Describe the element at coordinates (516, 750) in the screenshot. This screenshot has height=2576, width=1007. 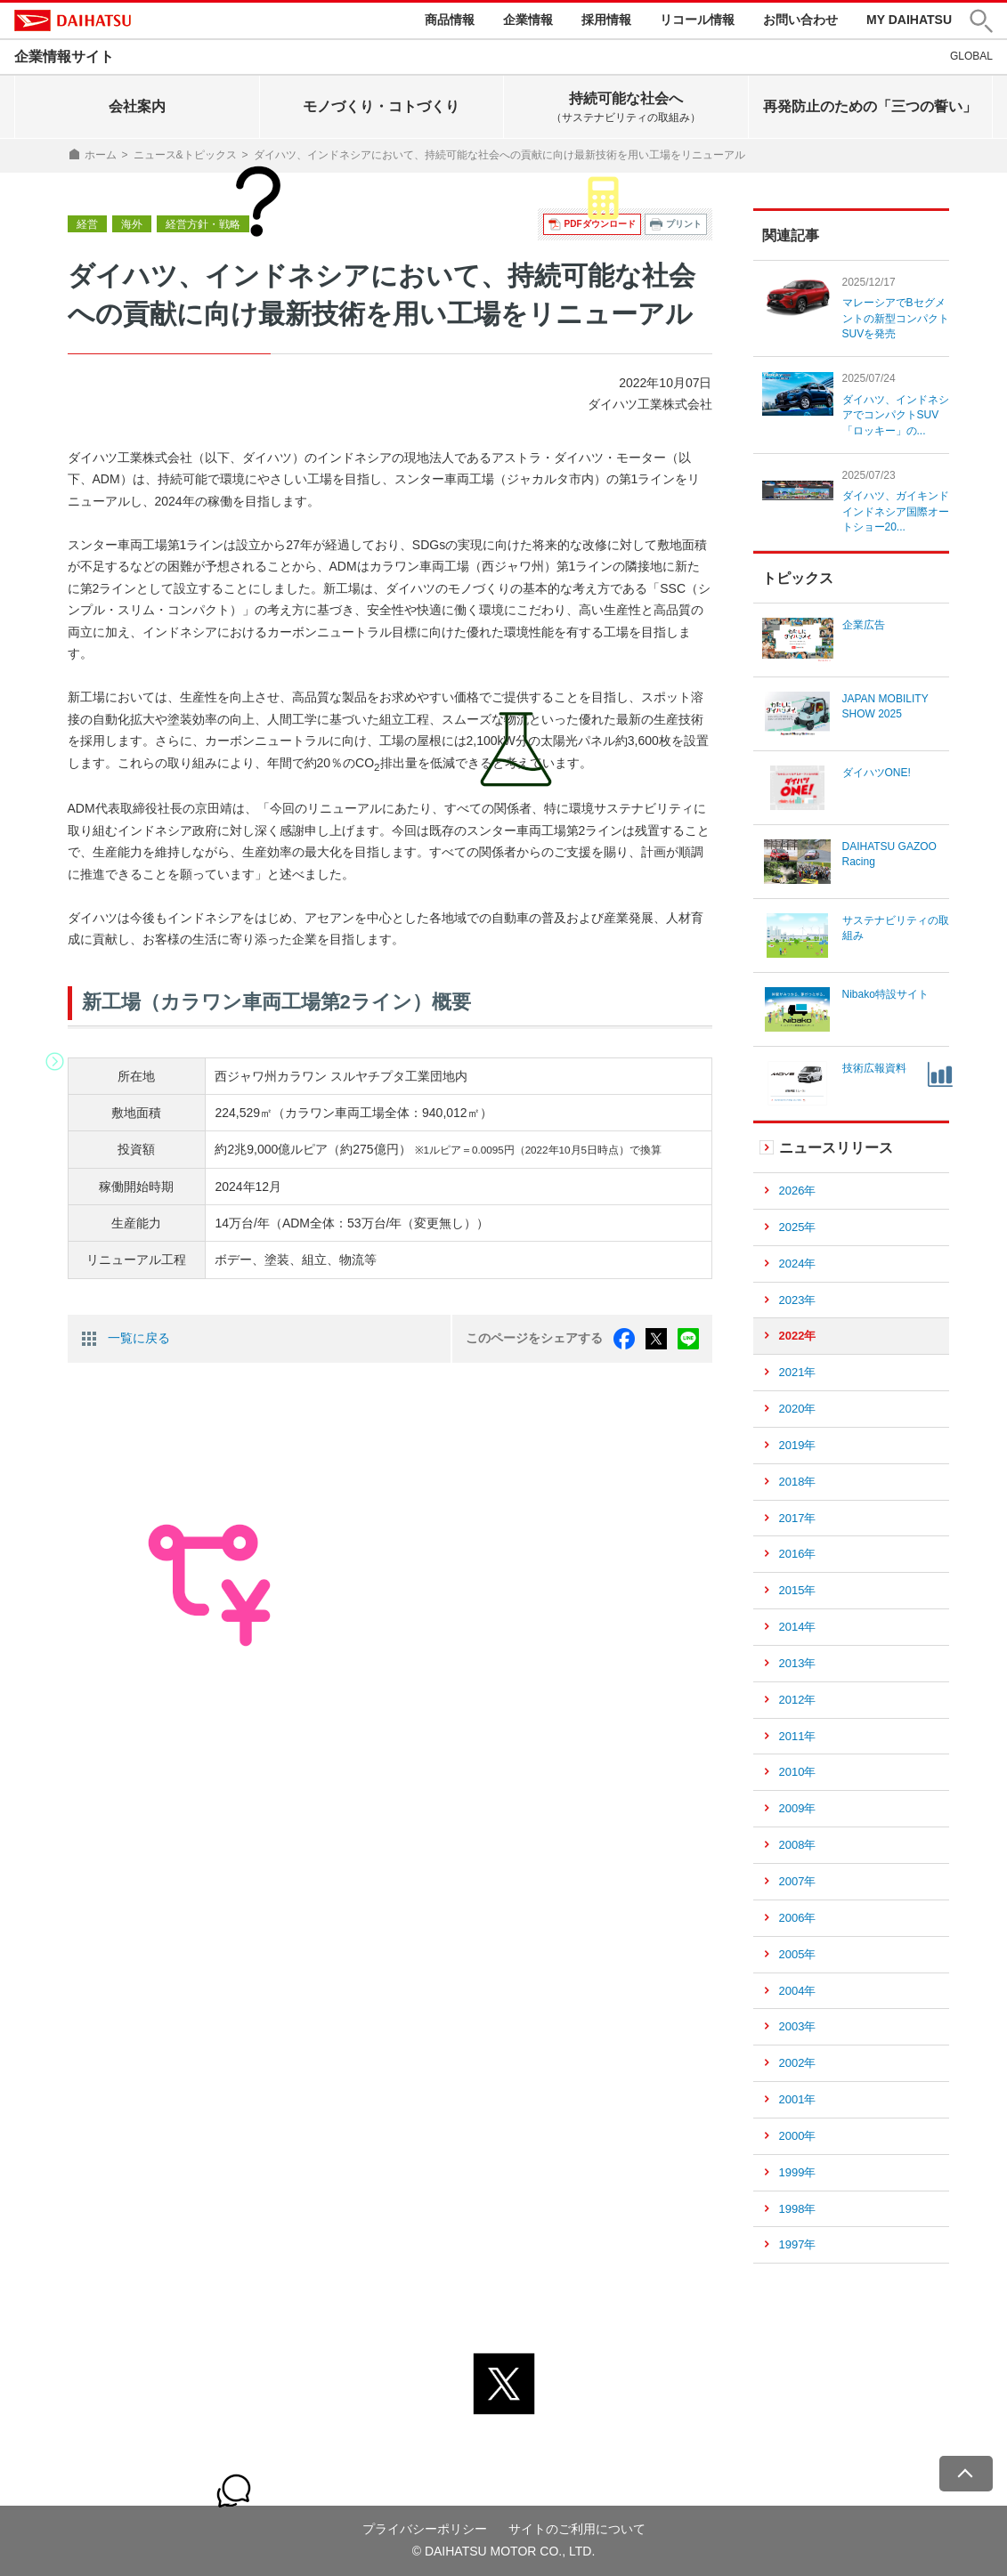
I see `access lab or experimental features` at that location.